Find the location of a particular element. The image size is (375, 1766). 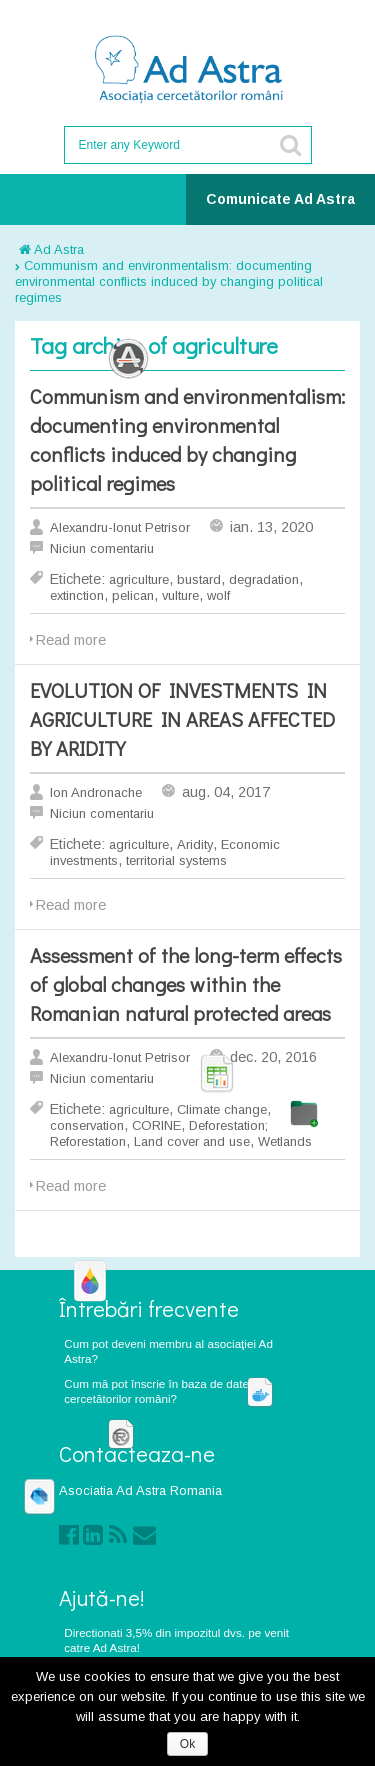

dart programming language source file is located at coordinates (39, 1496).